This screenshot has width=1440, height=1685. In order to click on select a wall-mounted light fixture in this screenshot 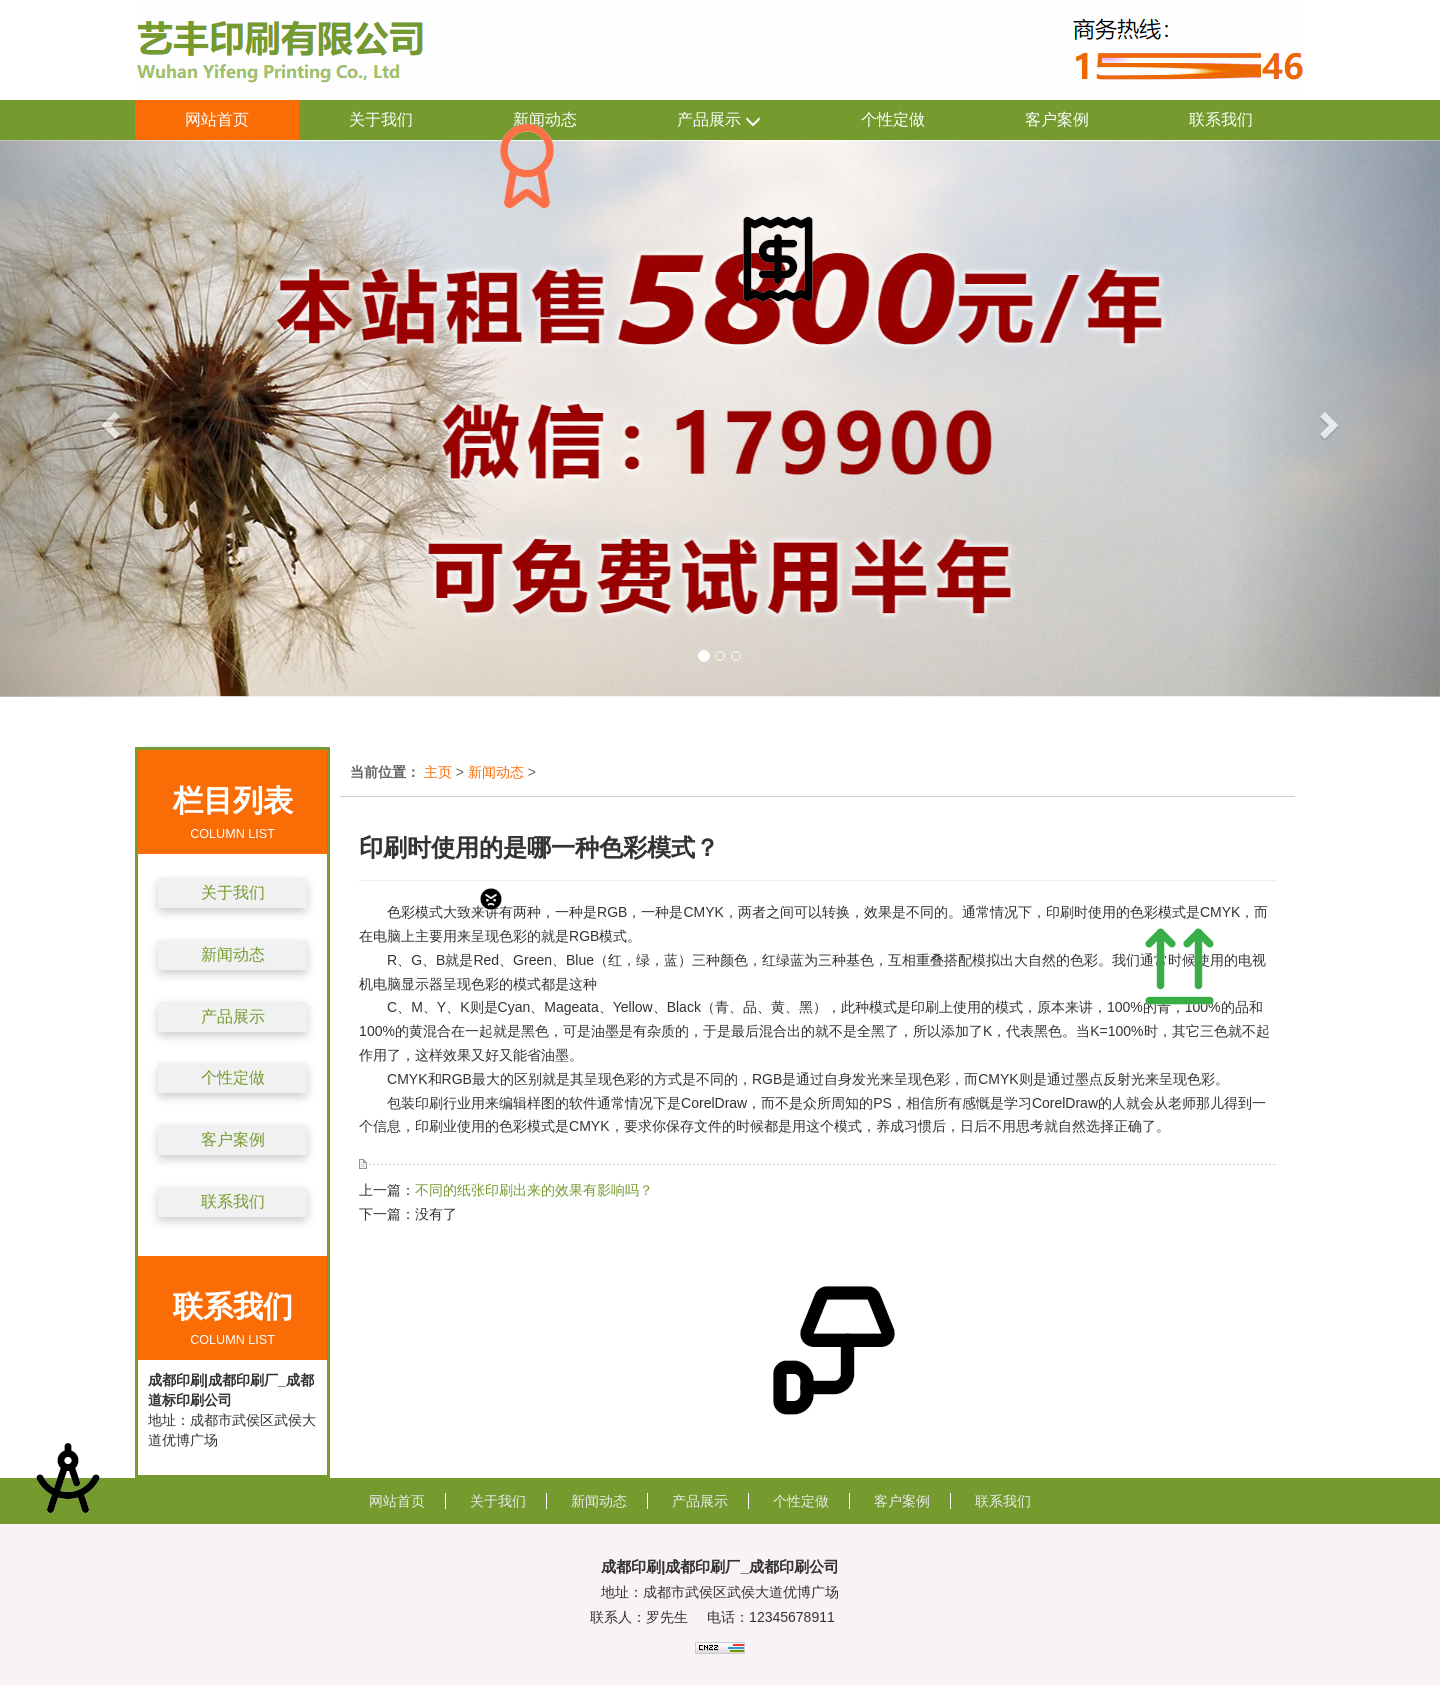, I will do `click(834, 1347)`.